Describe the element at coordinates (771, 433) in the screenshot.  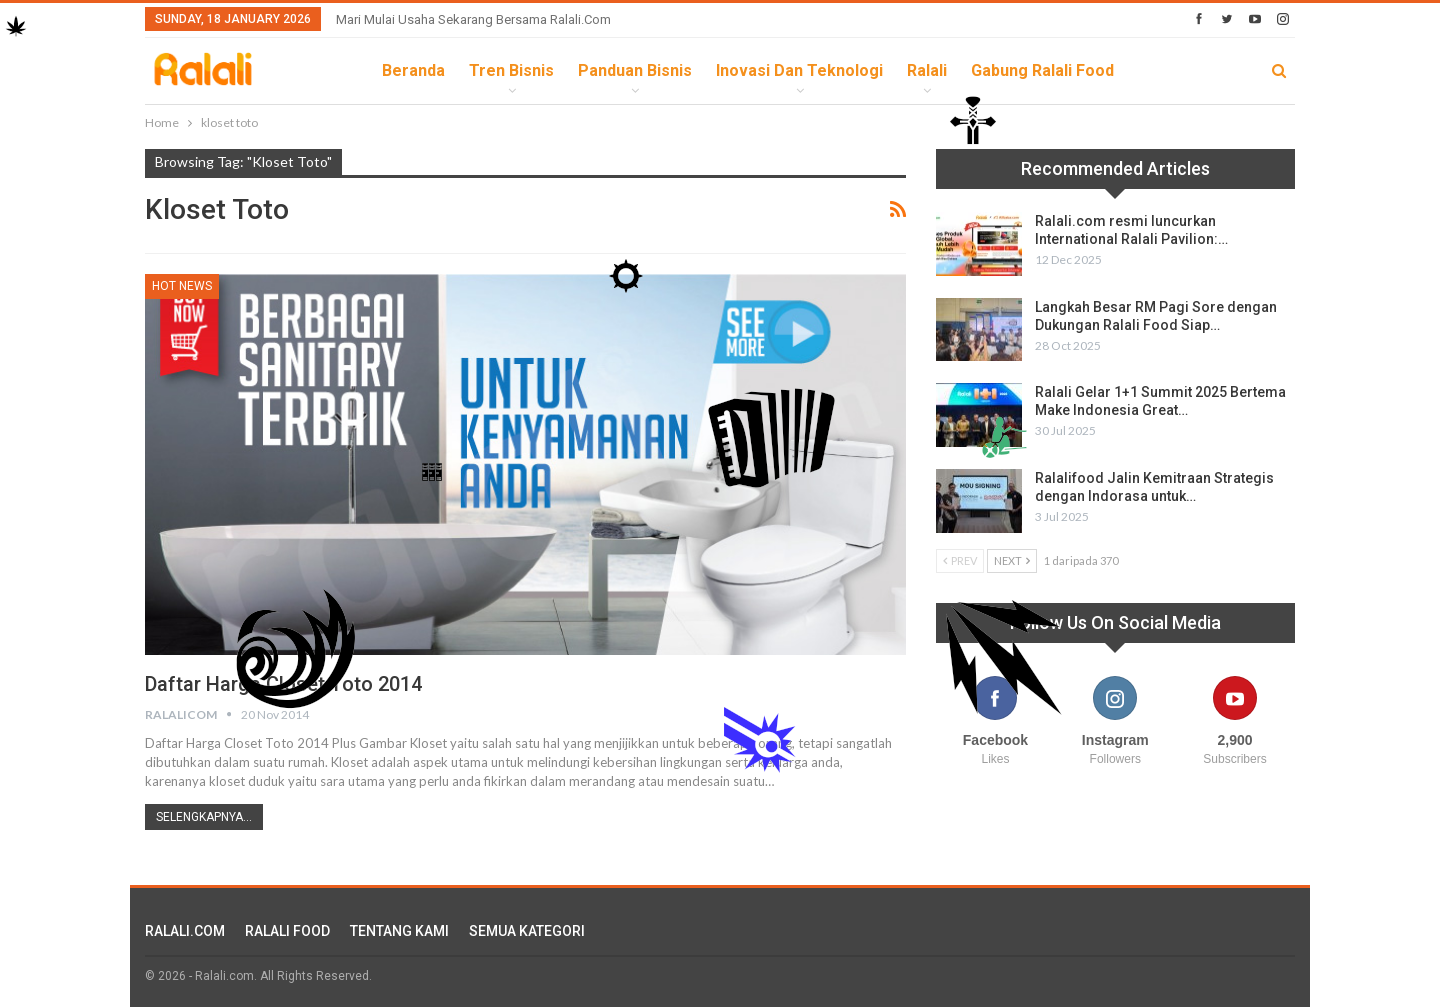
I see `select accordion instrument` at that location.